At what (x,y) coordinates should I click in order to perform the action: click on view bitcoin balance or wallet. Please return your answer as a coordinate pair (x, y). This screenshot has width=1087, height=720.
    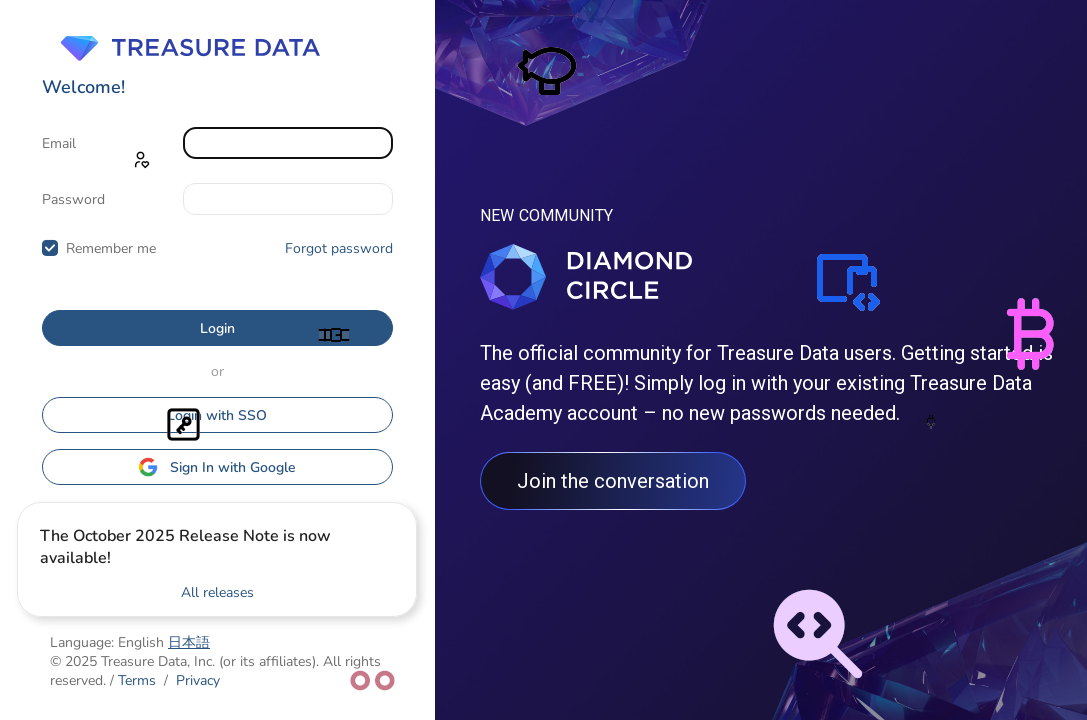
    Looking at the image, I should click on (1032, 334).